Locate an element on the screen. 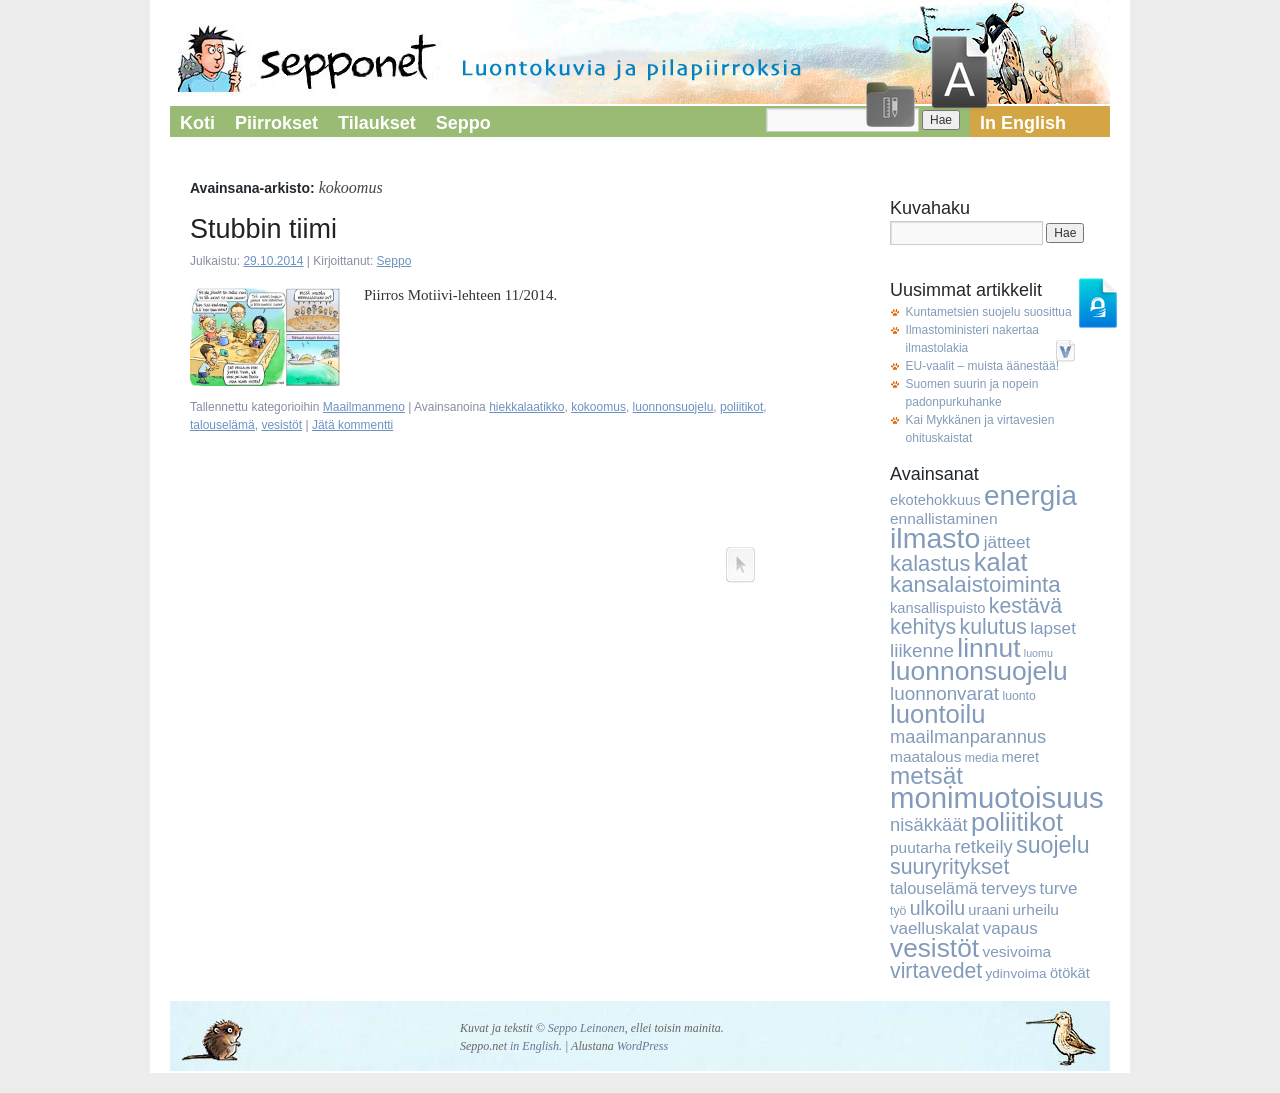 Image resolution: width=1280 pixels, height=1093 pixels. a v programming language source file is located at coordinates (1065, 350).